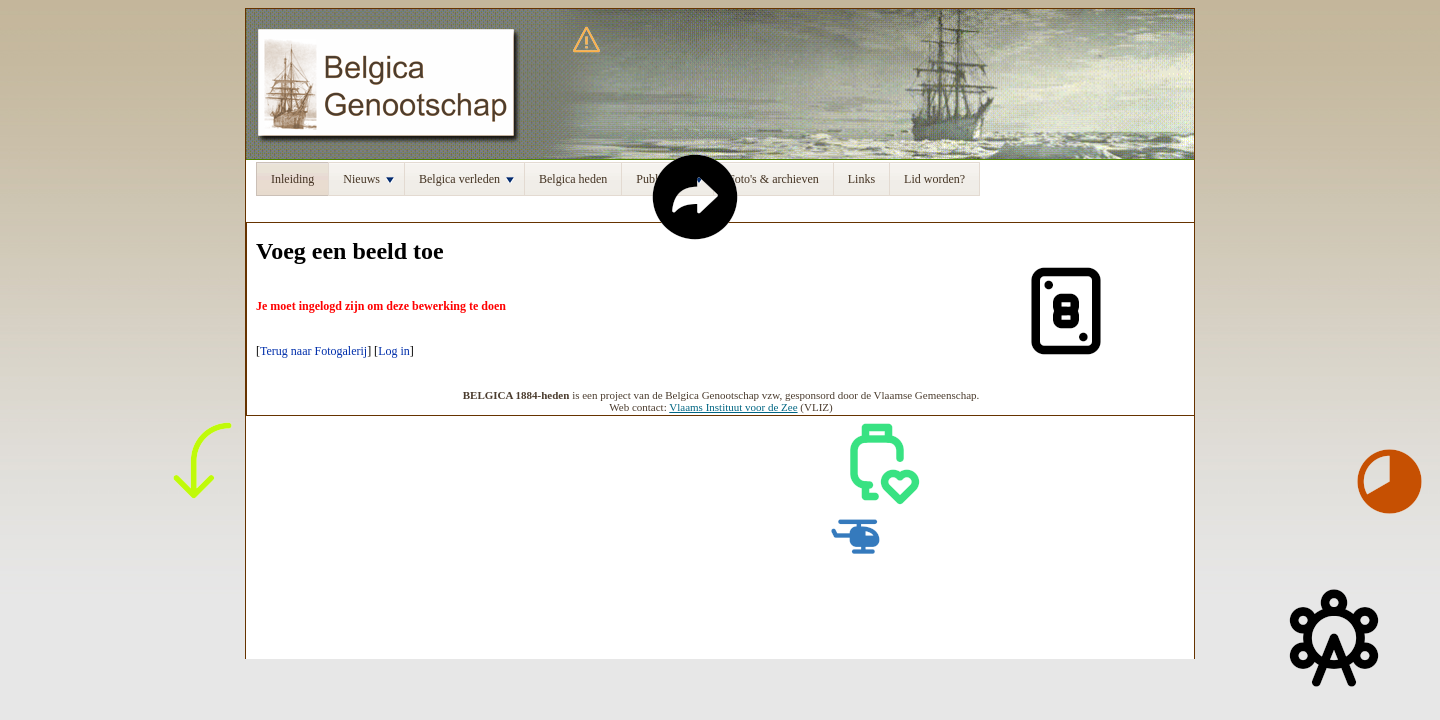  Describe the element at coordinates (1334, 638) in the screenshot. I see `view carousel or ferris wheel attraction` at that location.